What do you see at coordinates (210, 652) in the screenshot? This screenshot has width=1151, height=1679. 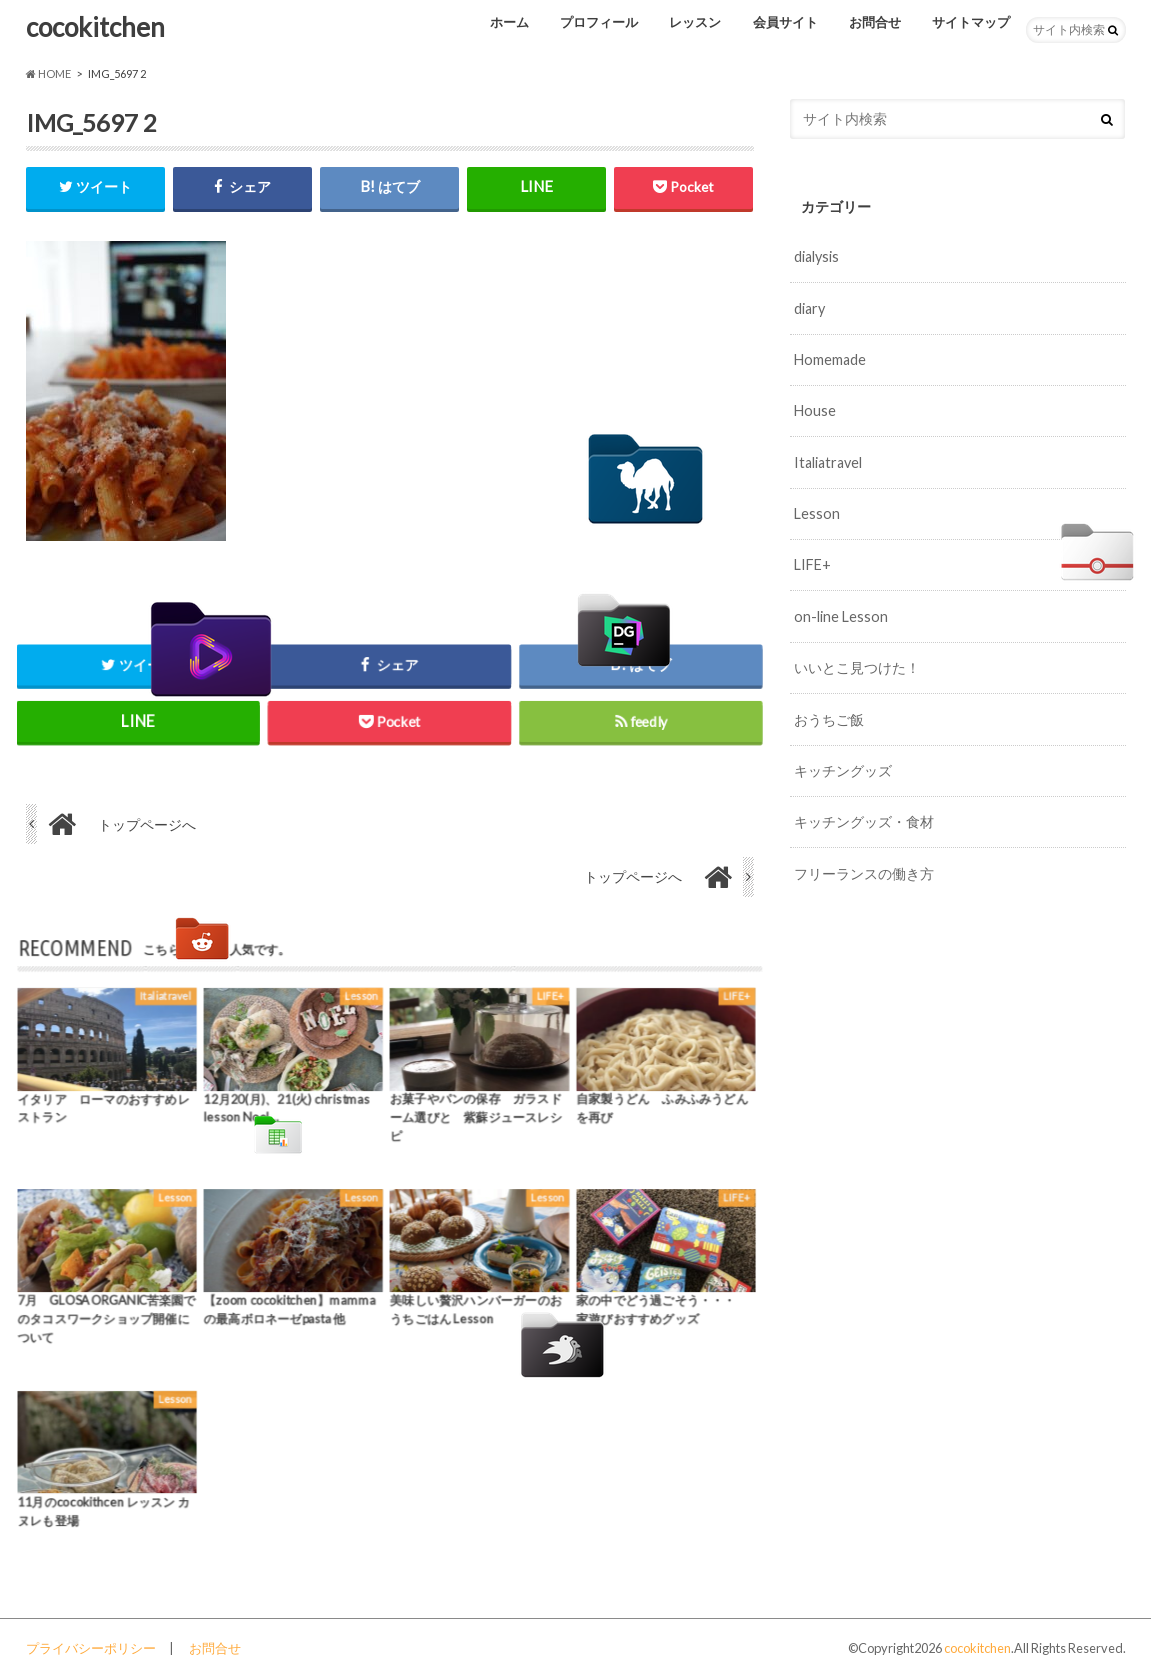 I see `open wondershare vidair video files folder` at bounding box center [210, 652].